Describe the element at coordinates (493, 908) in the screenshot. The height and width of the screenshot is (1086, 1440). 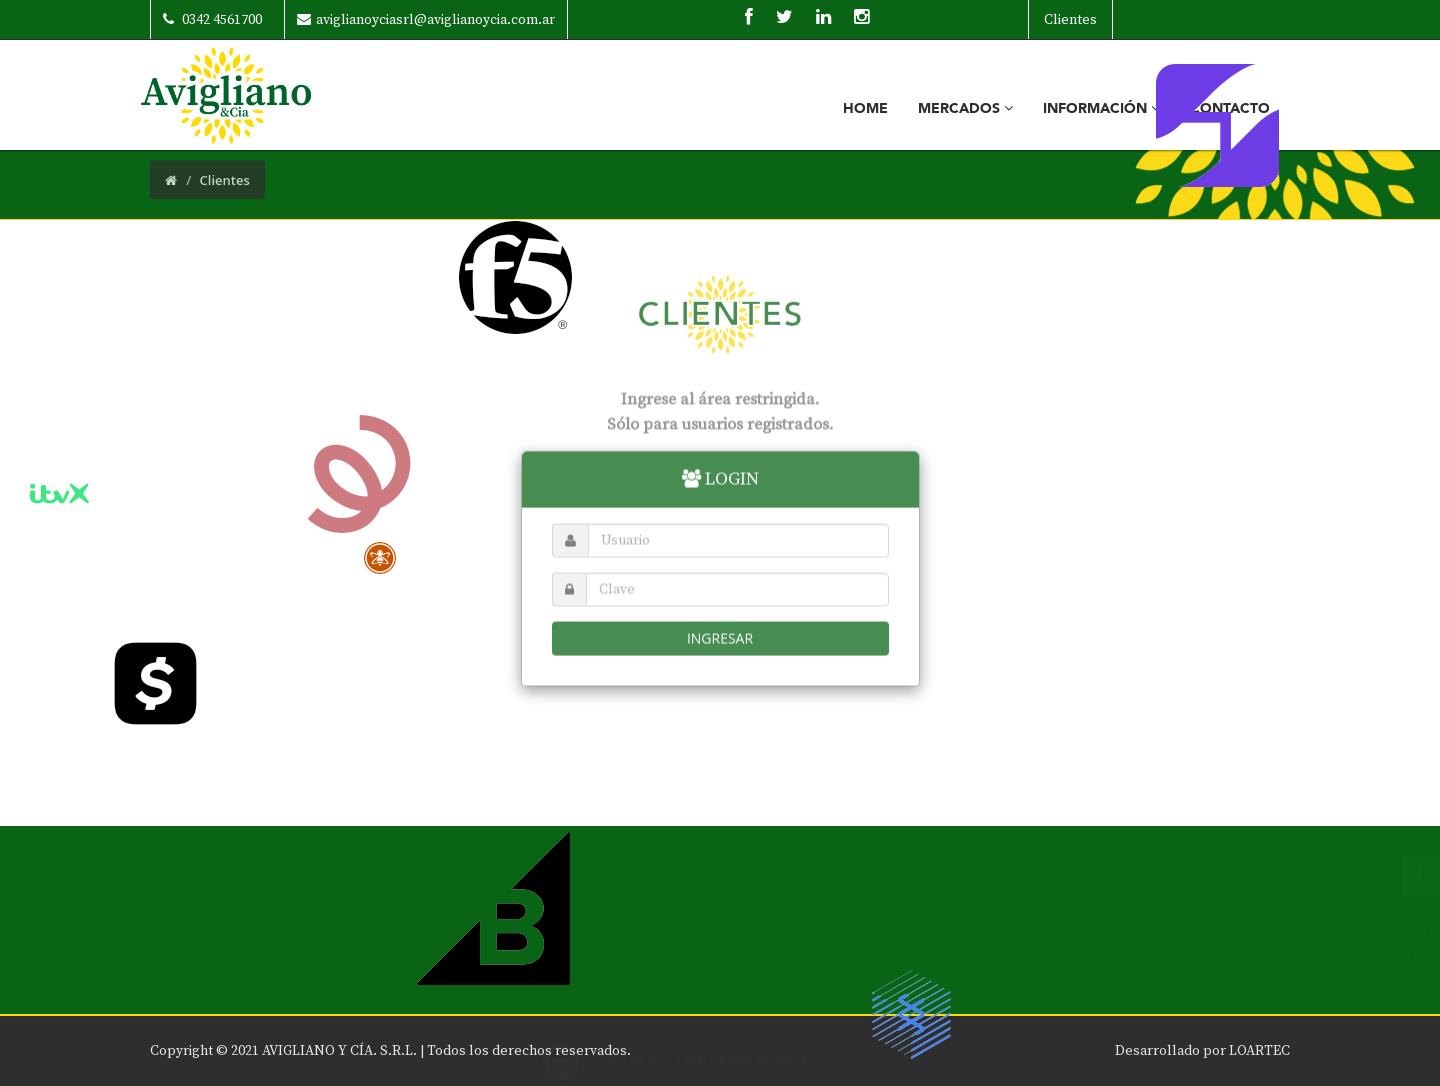
I see `bigcommerce platform logo` at that location.